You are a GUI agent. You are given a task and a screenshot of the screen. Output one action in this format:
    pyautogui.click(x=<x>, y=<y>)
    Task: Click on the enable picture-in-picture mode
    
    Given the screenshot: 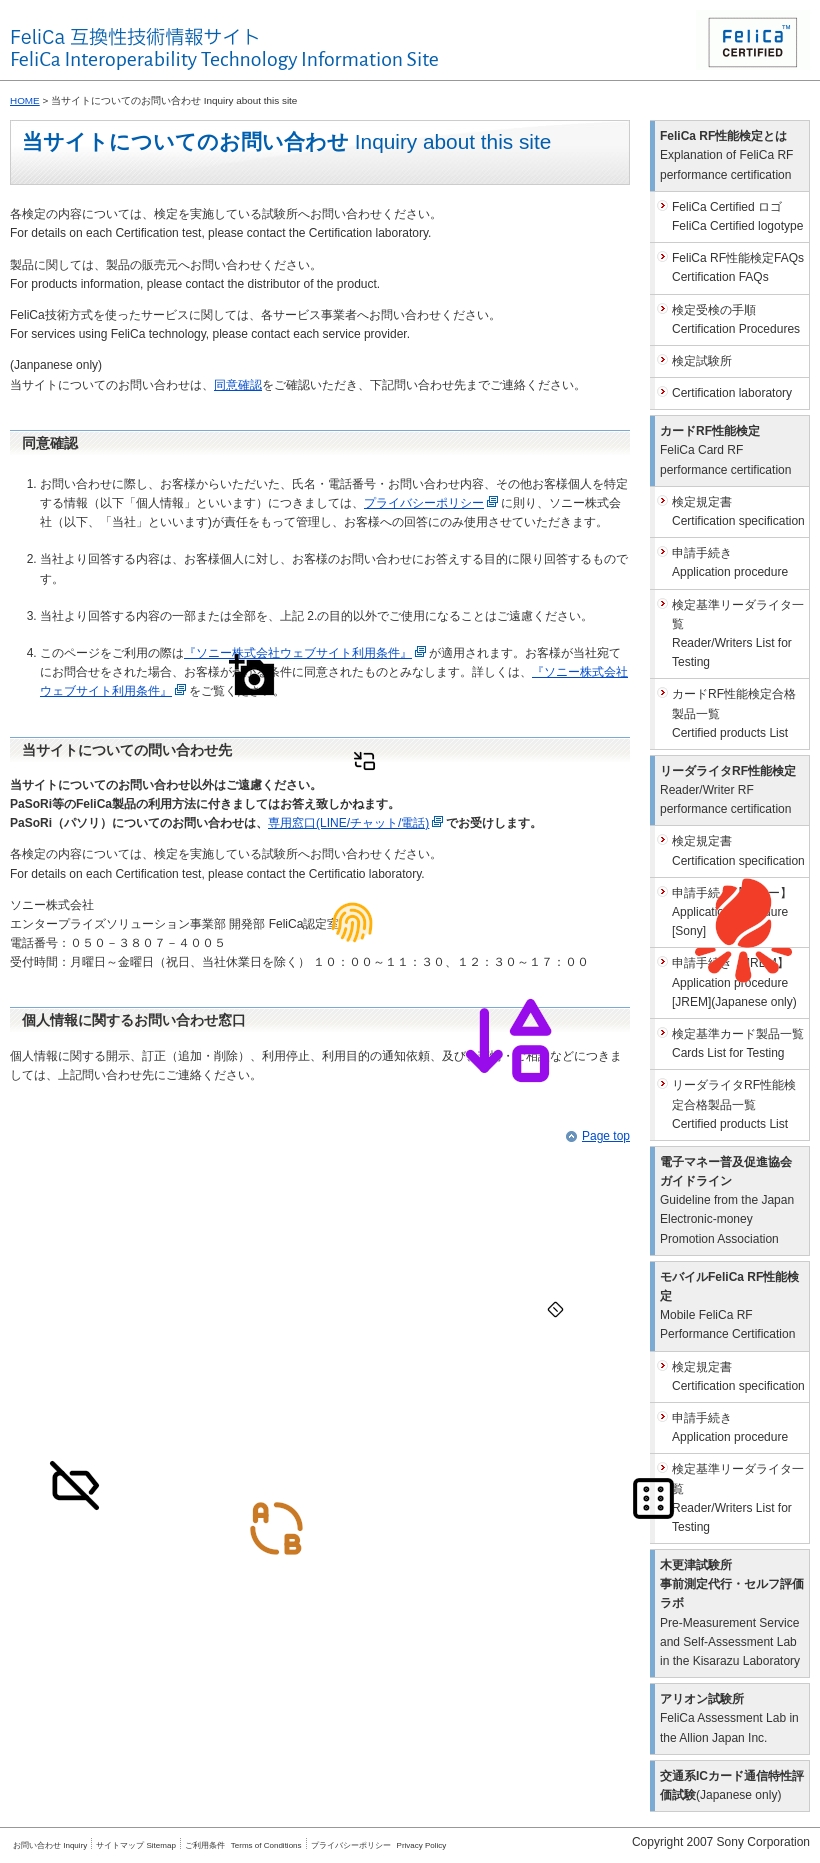 What is the action you would take?
    pyautogui.click(x=364, y=760)
    